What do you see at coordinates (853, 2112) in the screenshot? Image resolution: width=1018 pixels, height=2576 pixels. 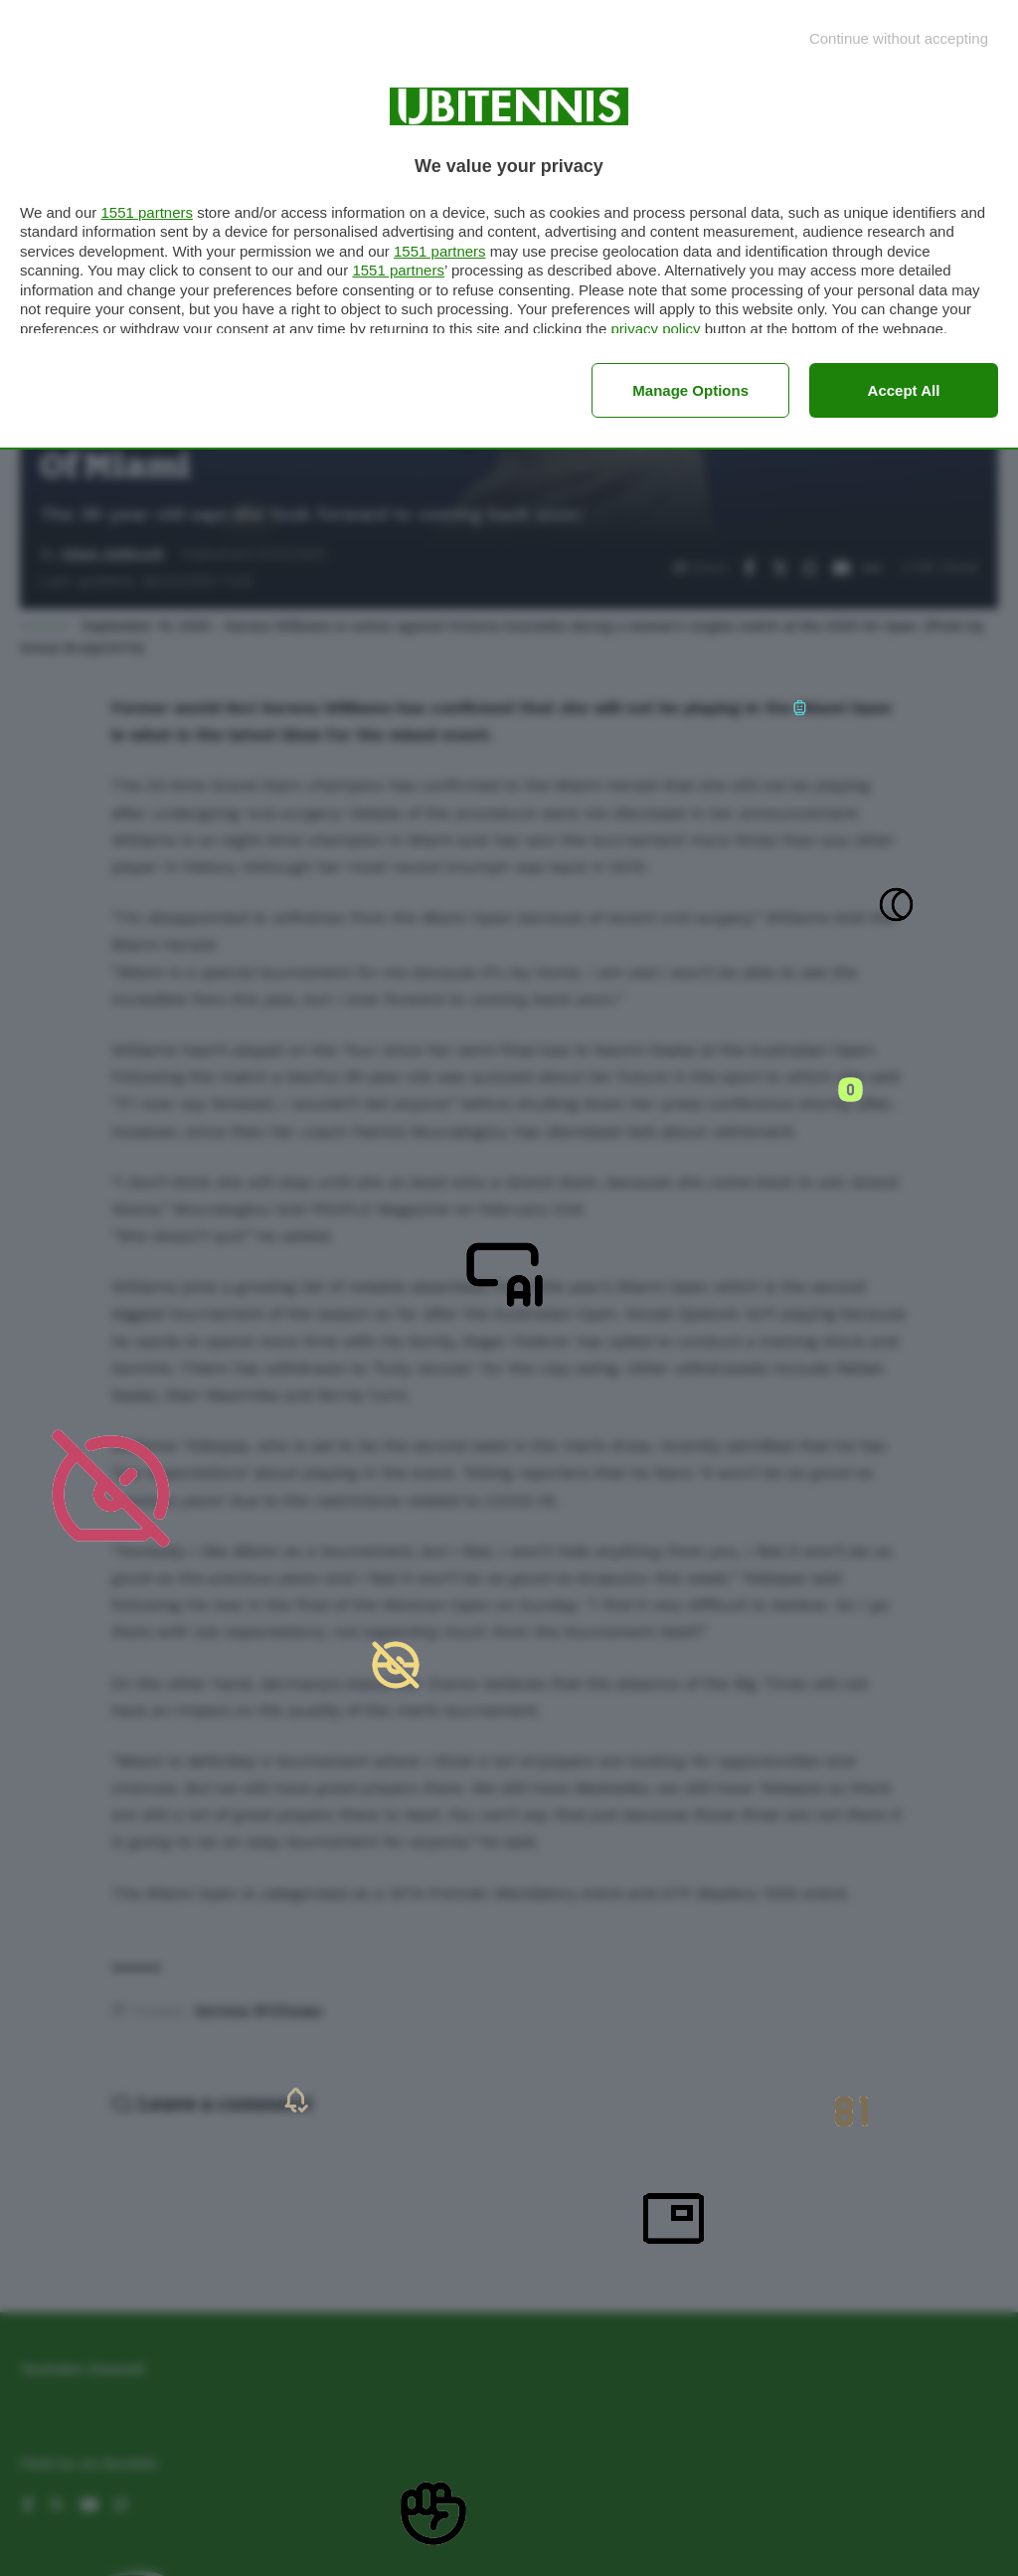 I see `indicates item number 81 in a list or sequence` at bounding box center [853, 2112].